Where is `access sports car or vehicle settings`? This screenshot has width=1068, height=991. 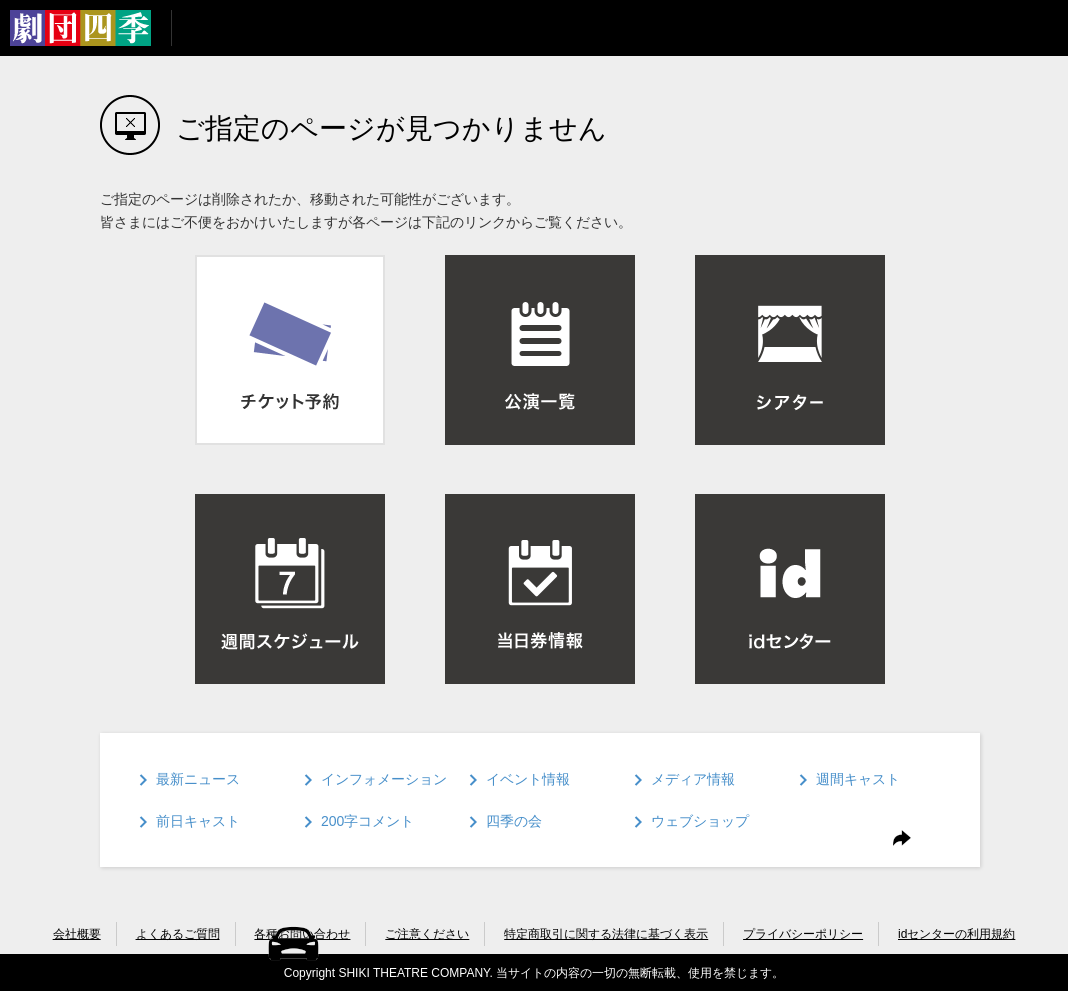 access sports car or vehicle settings is located at coordinates (293, 943).